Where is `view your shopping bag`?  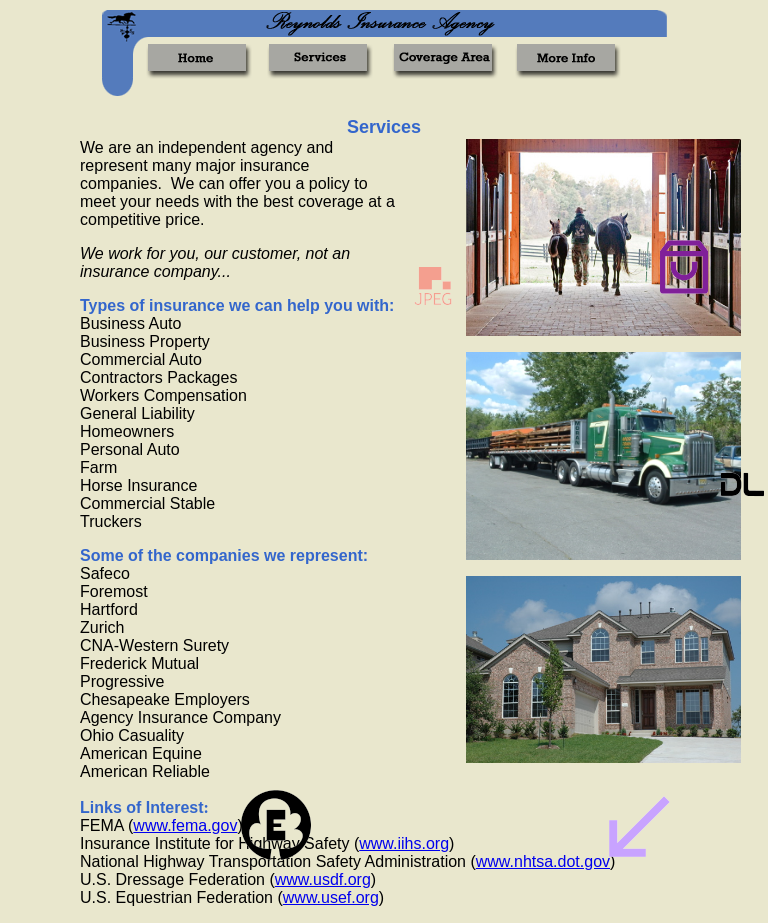
view your shopping bag is located at coordinates (684, 267).